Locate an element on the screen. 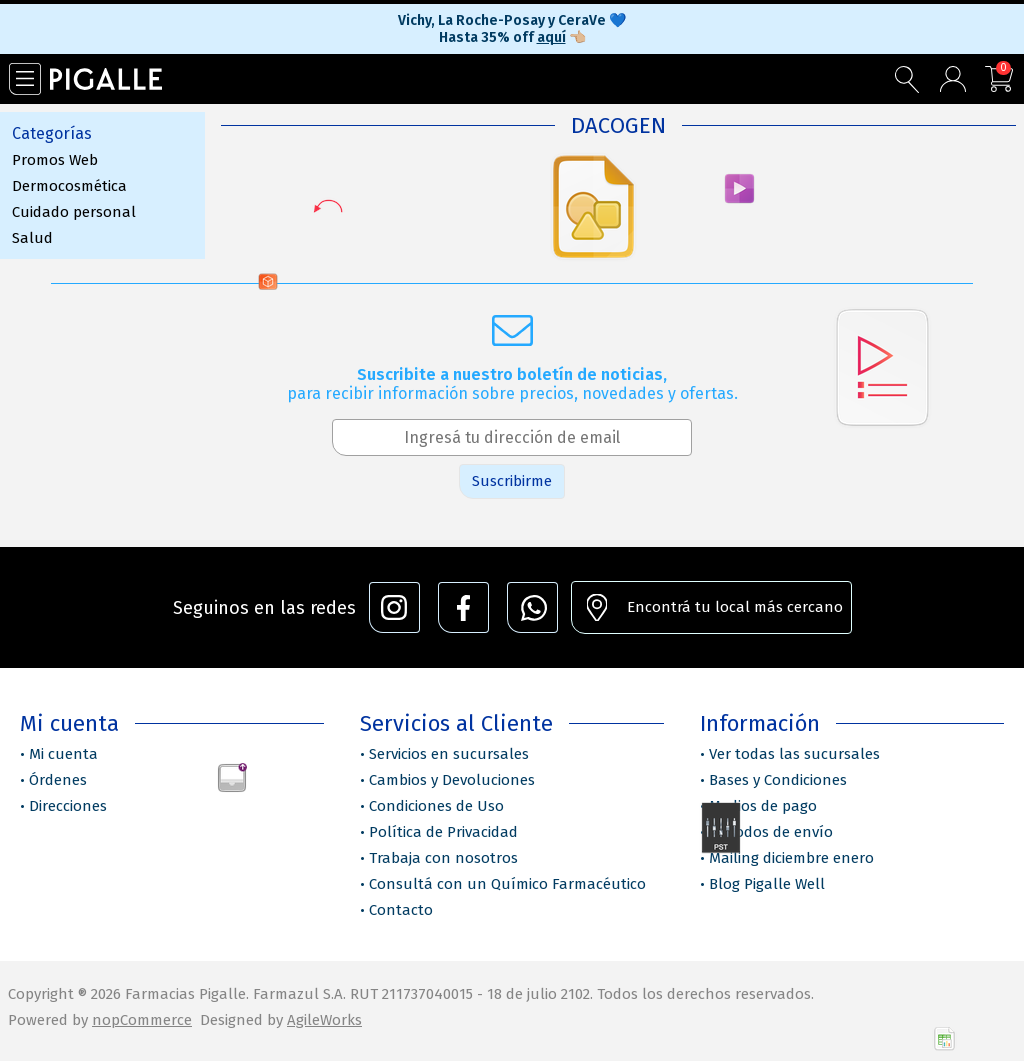  an mpegurl audio playlist file is located at coordinates (882, 367).